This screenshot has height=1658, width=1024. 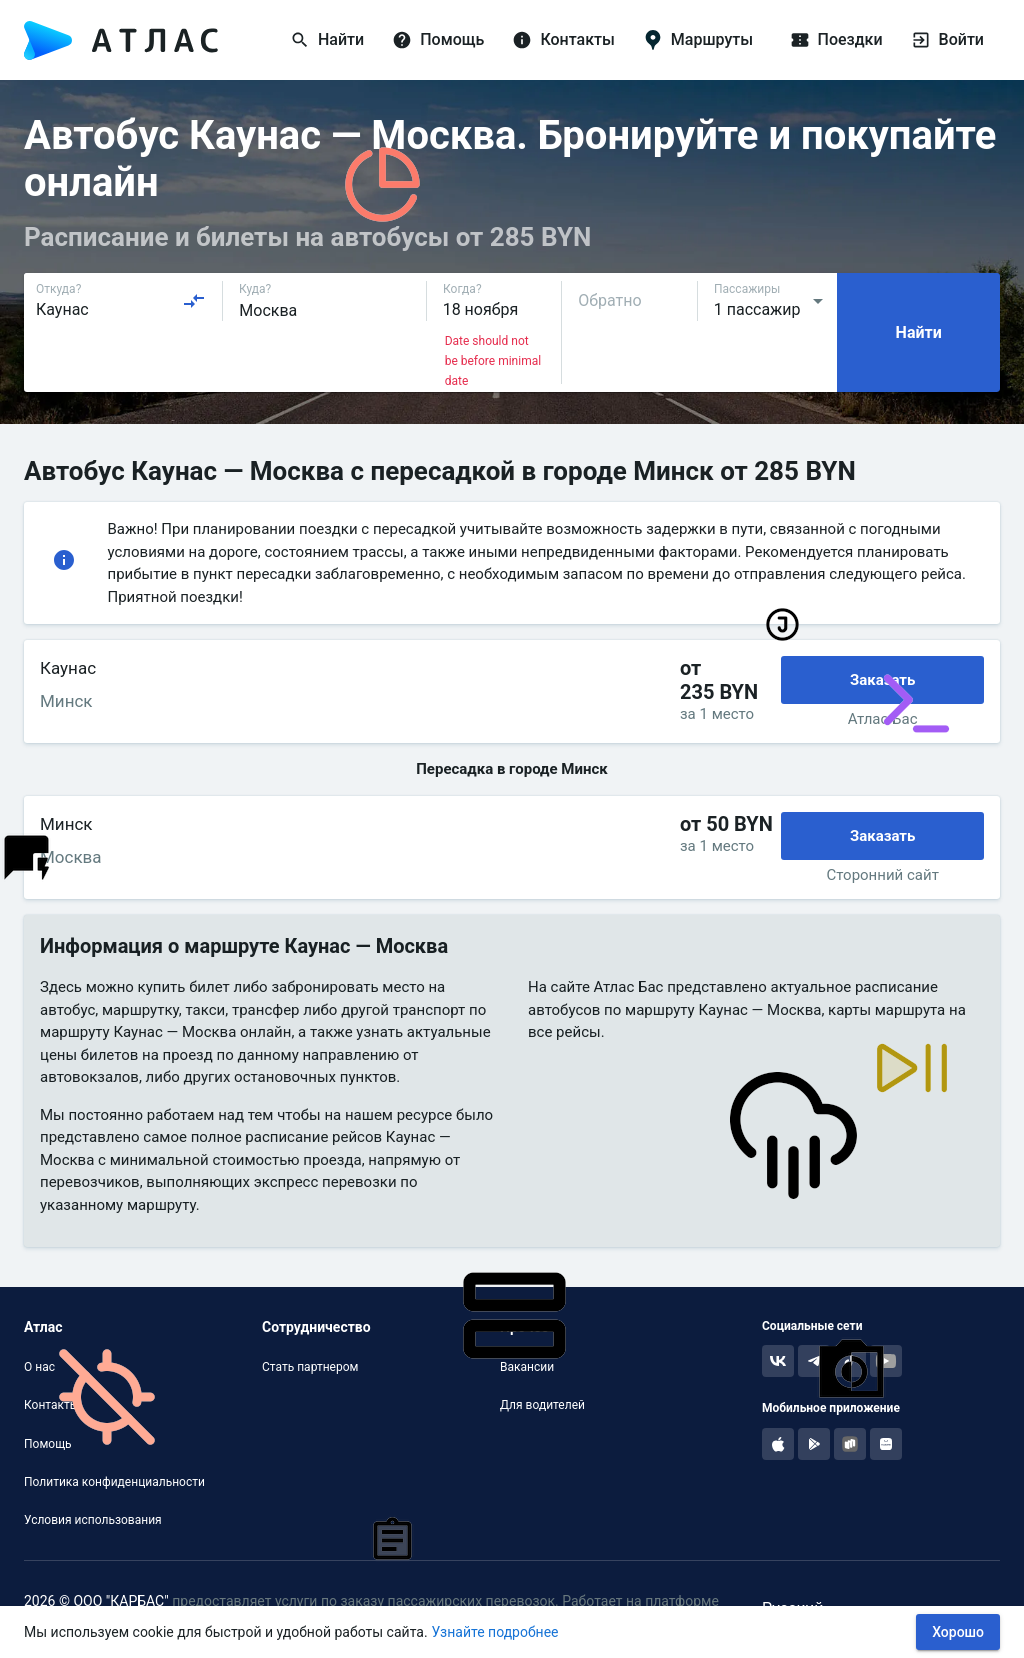 I want to click on toggle between play and pause for media playback, so click(x=912, y=1068).